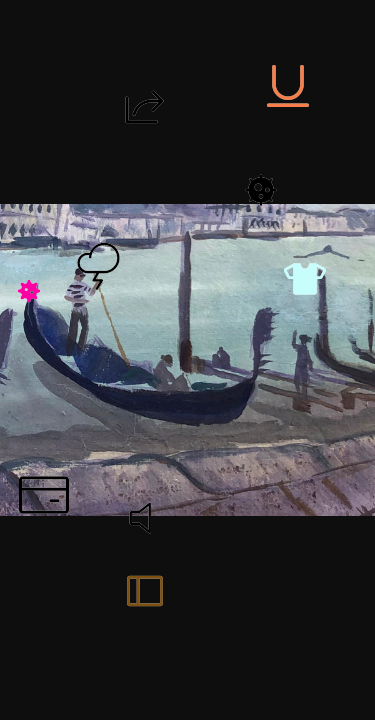  I want to click on toggle the sidebar panel, so click(145, 591).